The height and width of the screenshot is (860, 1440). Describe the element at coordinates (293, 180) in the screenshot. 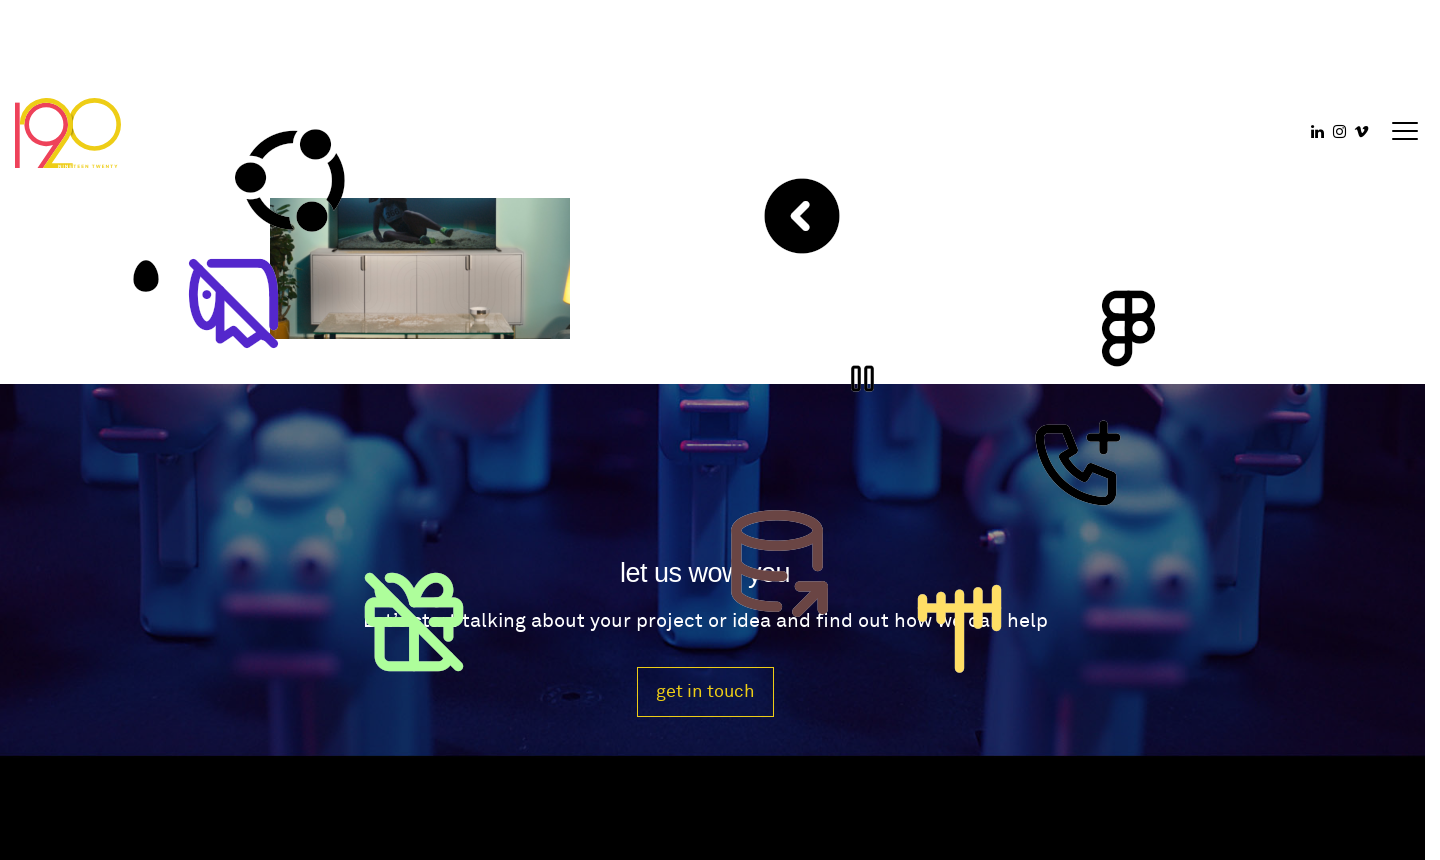

I see `open ubuntu terminal` at that location.